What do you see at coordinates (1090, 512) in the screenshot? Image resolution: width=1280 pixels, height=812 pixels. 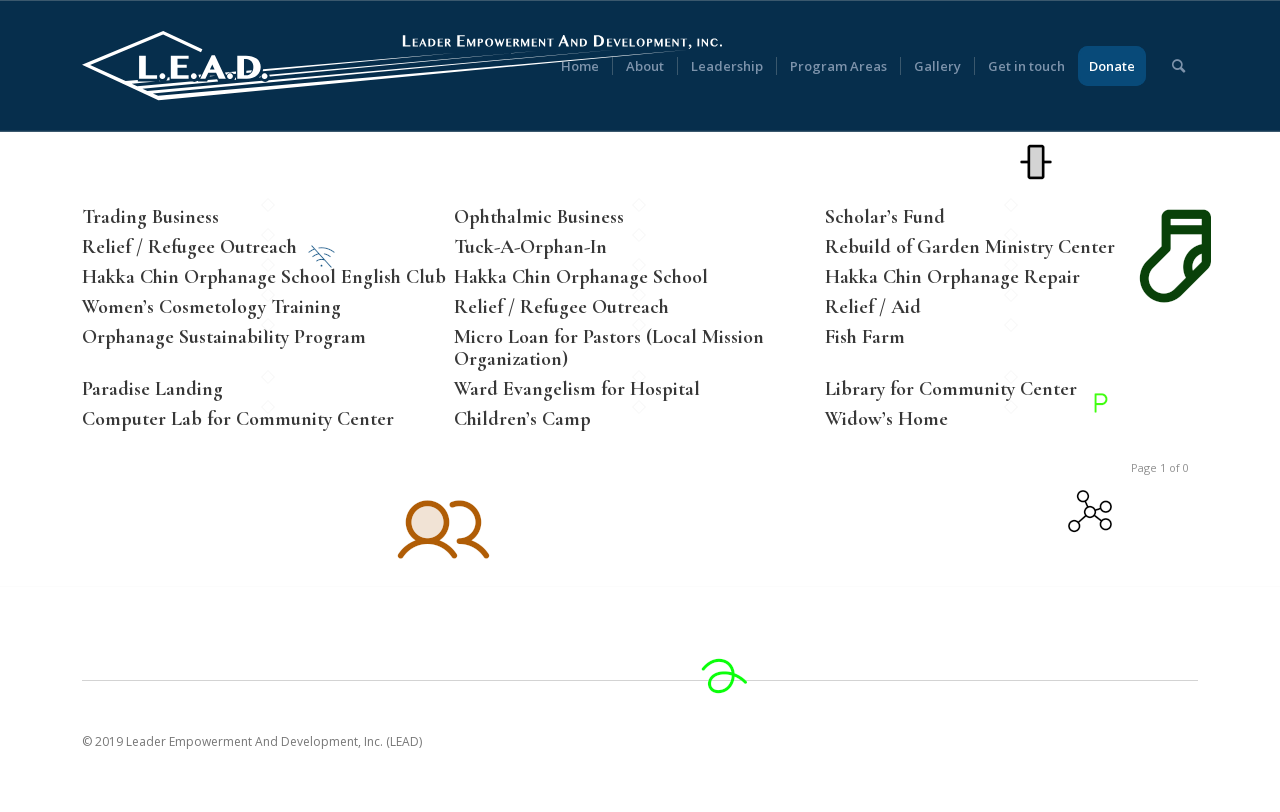 I see `view network connections or relationships` at bounding box center [1090, 512].